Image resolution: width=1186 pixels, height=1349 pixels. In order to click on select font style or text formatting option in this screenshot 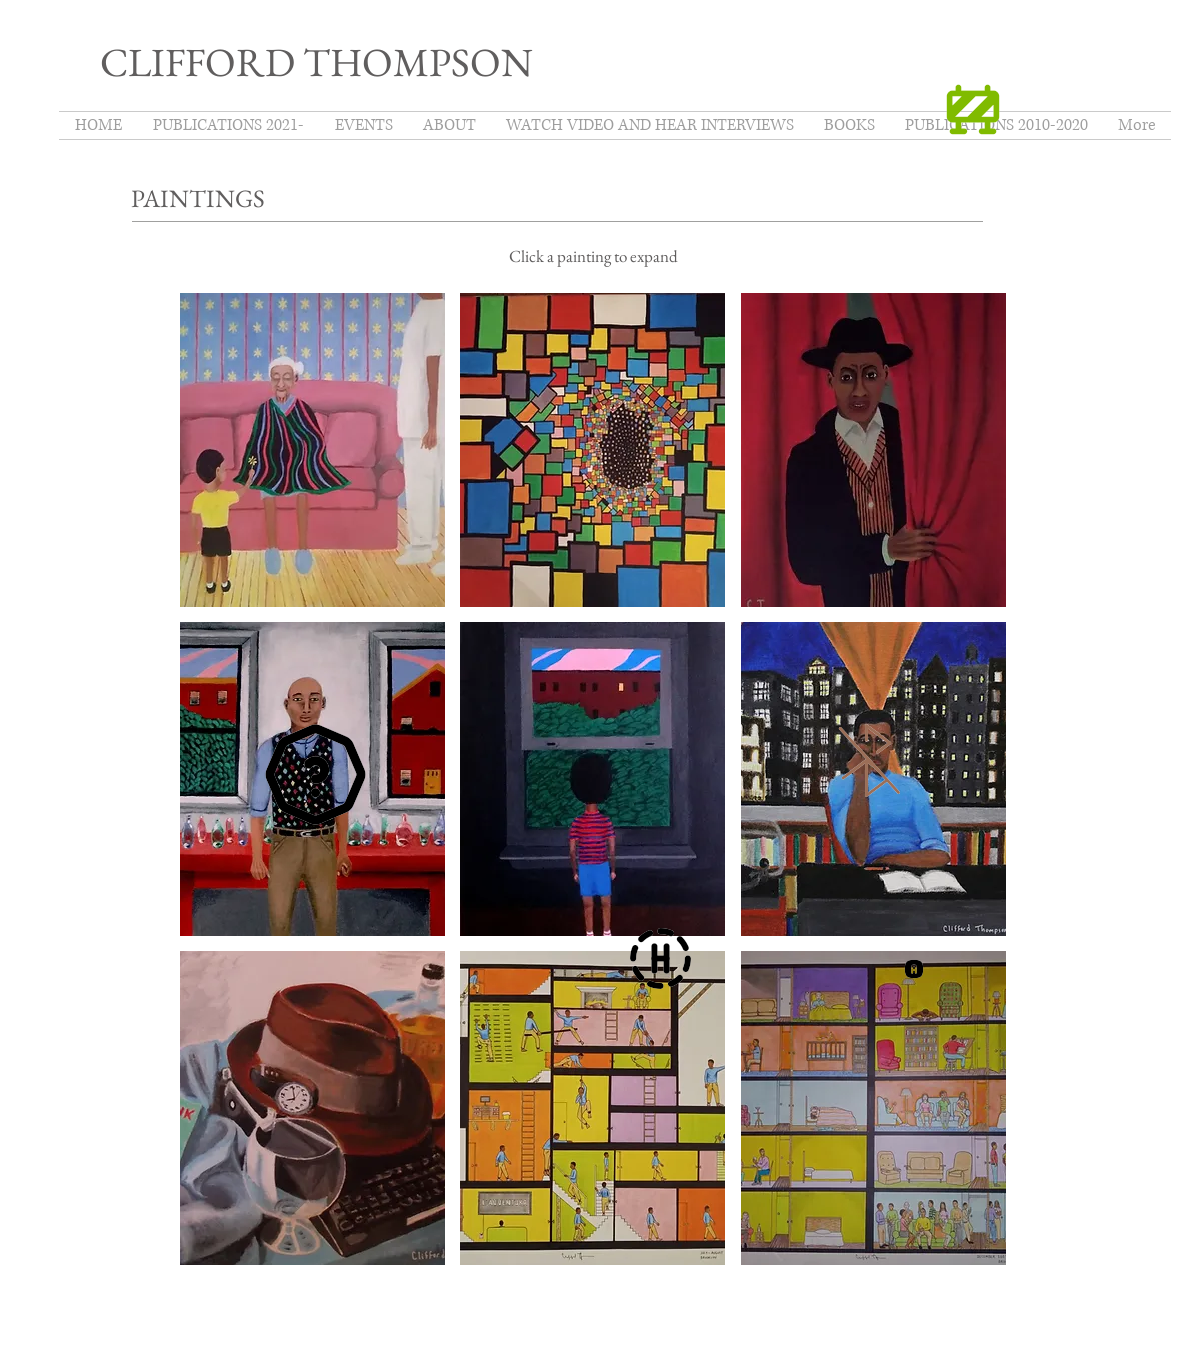, I will do `click(914, 969)`.